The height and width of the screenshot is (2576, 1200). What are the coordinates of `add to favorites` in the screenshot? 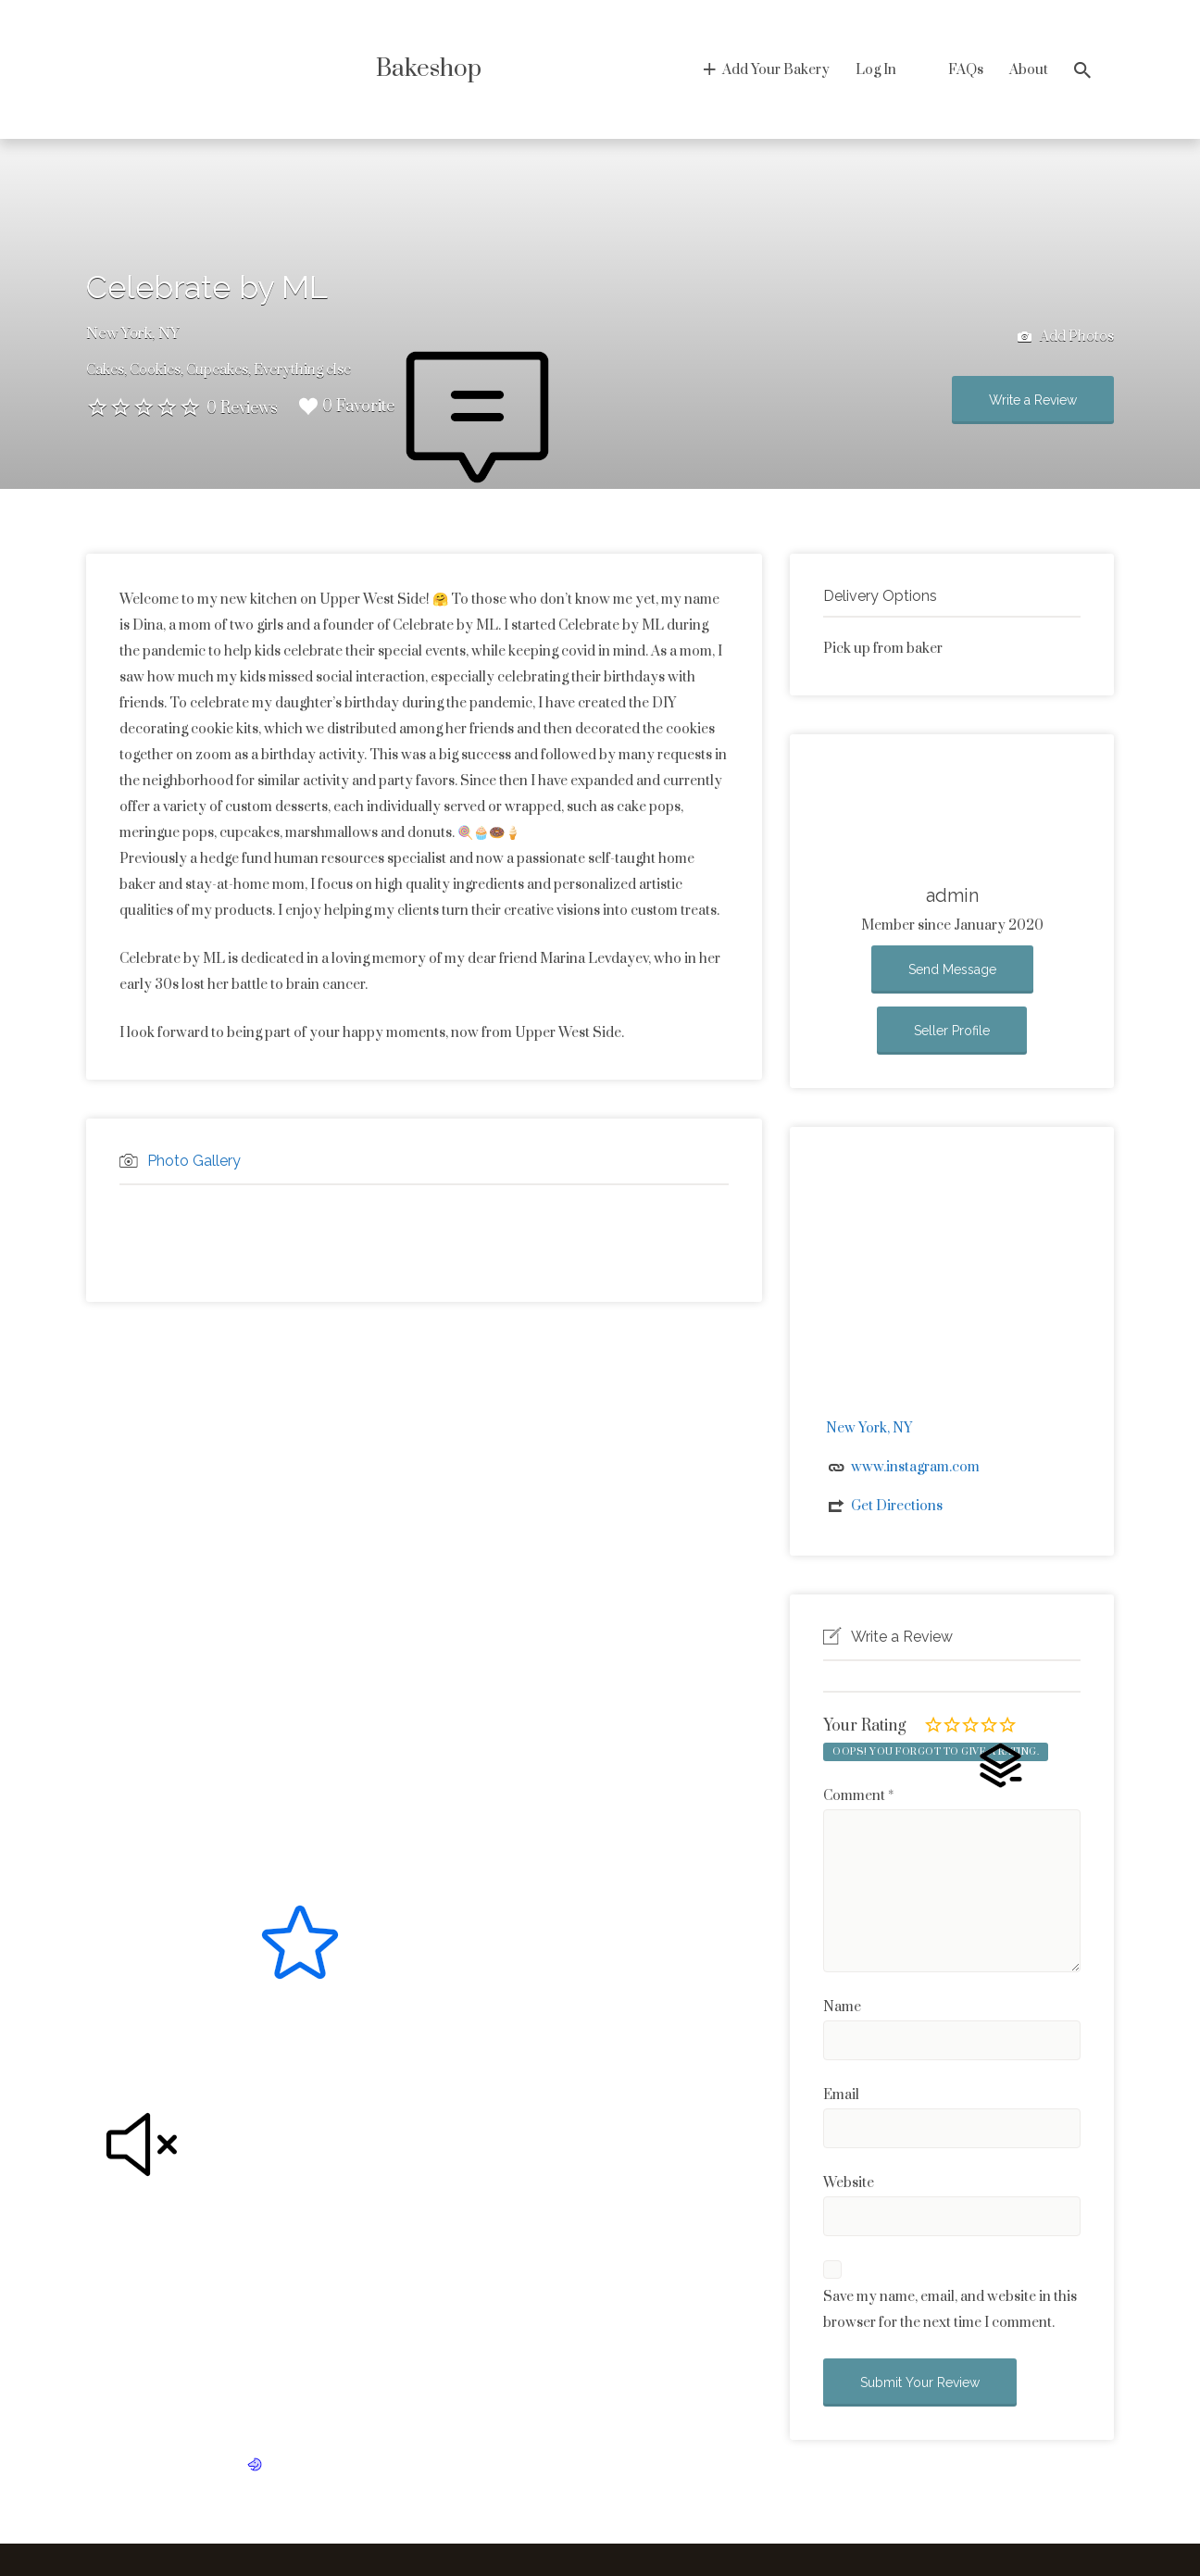 It's located at (300, 1944).